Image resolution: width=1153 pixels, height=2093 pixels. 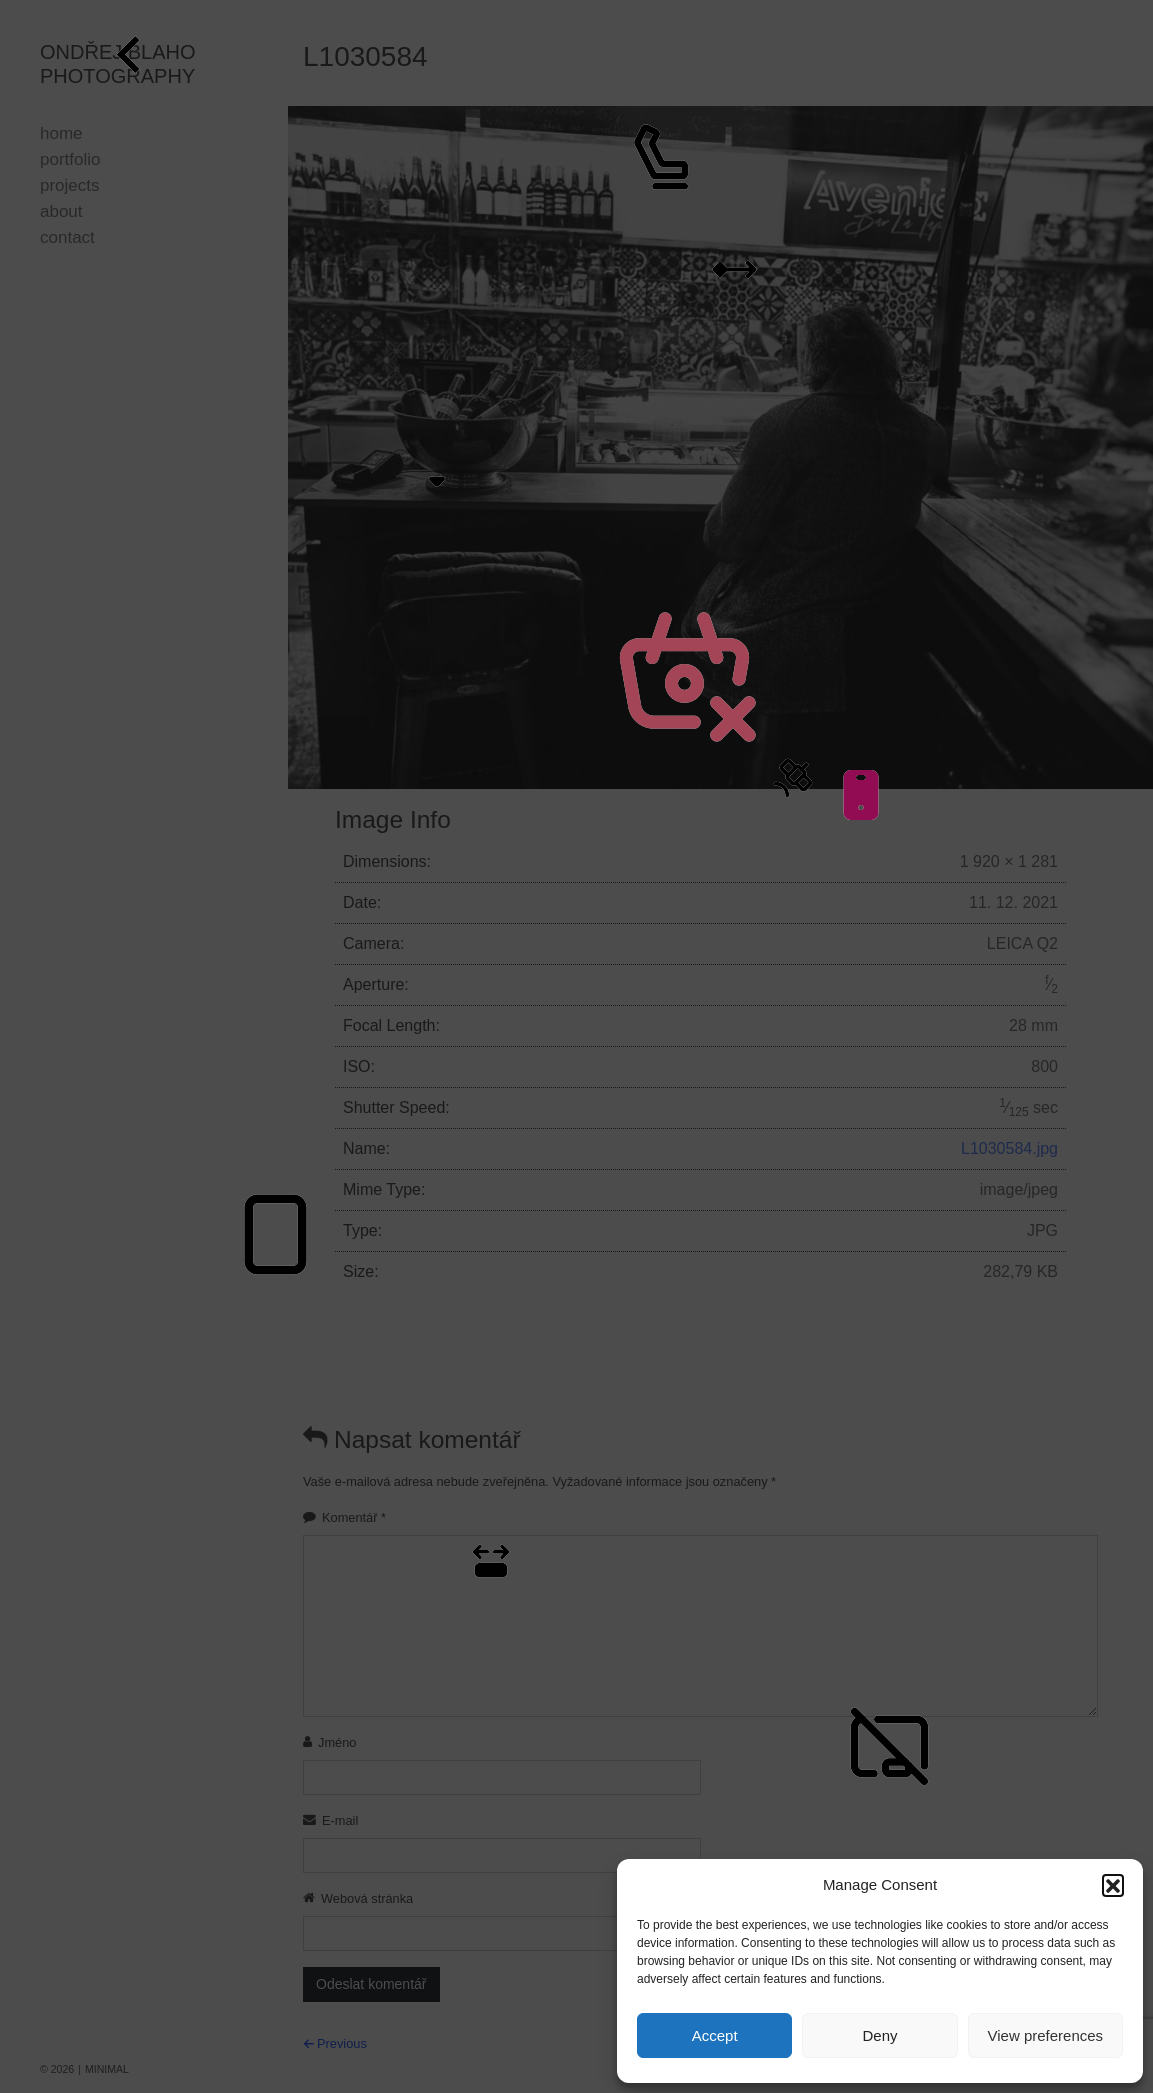 I want to click on switch to mobile view, so click(x=861, y=795).